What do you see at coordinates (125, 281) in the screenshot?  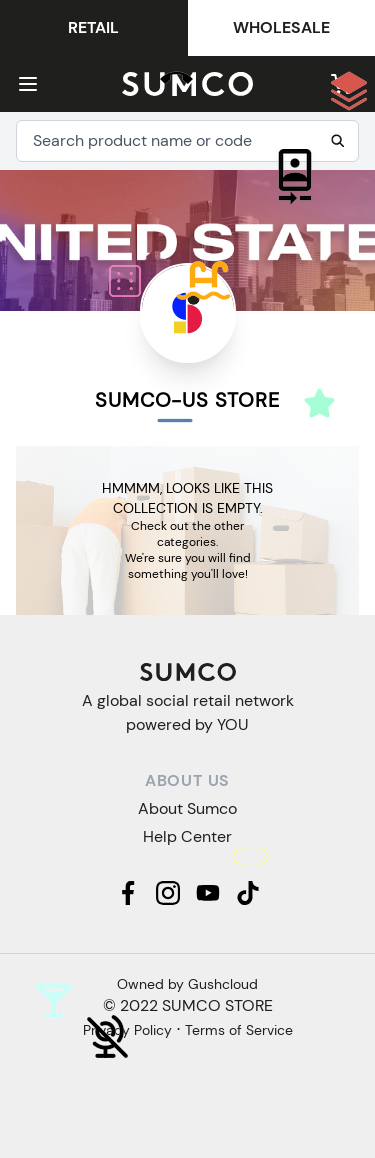 I see `randomize or shuffle content` at bounding box center [125, 281].